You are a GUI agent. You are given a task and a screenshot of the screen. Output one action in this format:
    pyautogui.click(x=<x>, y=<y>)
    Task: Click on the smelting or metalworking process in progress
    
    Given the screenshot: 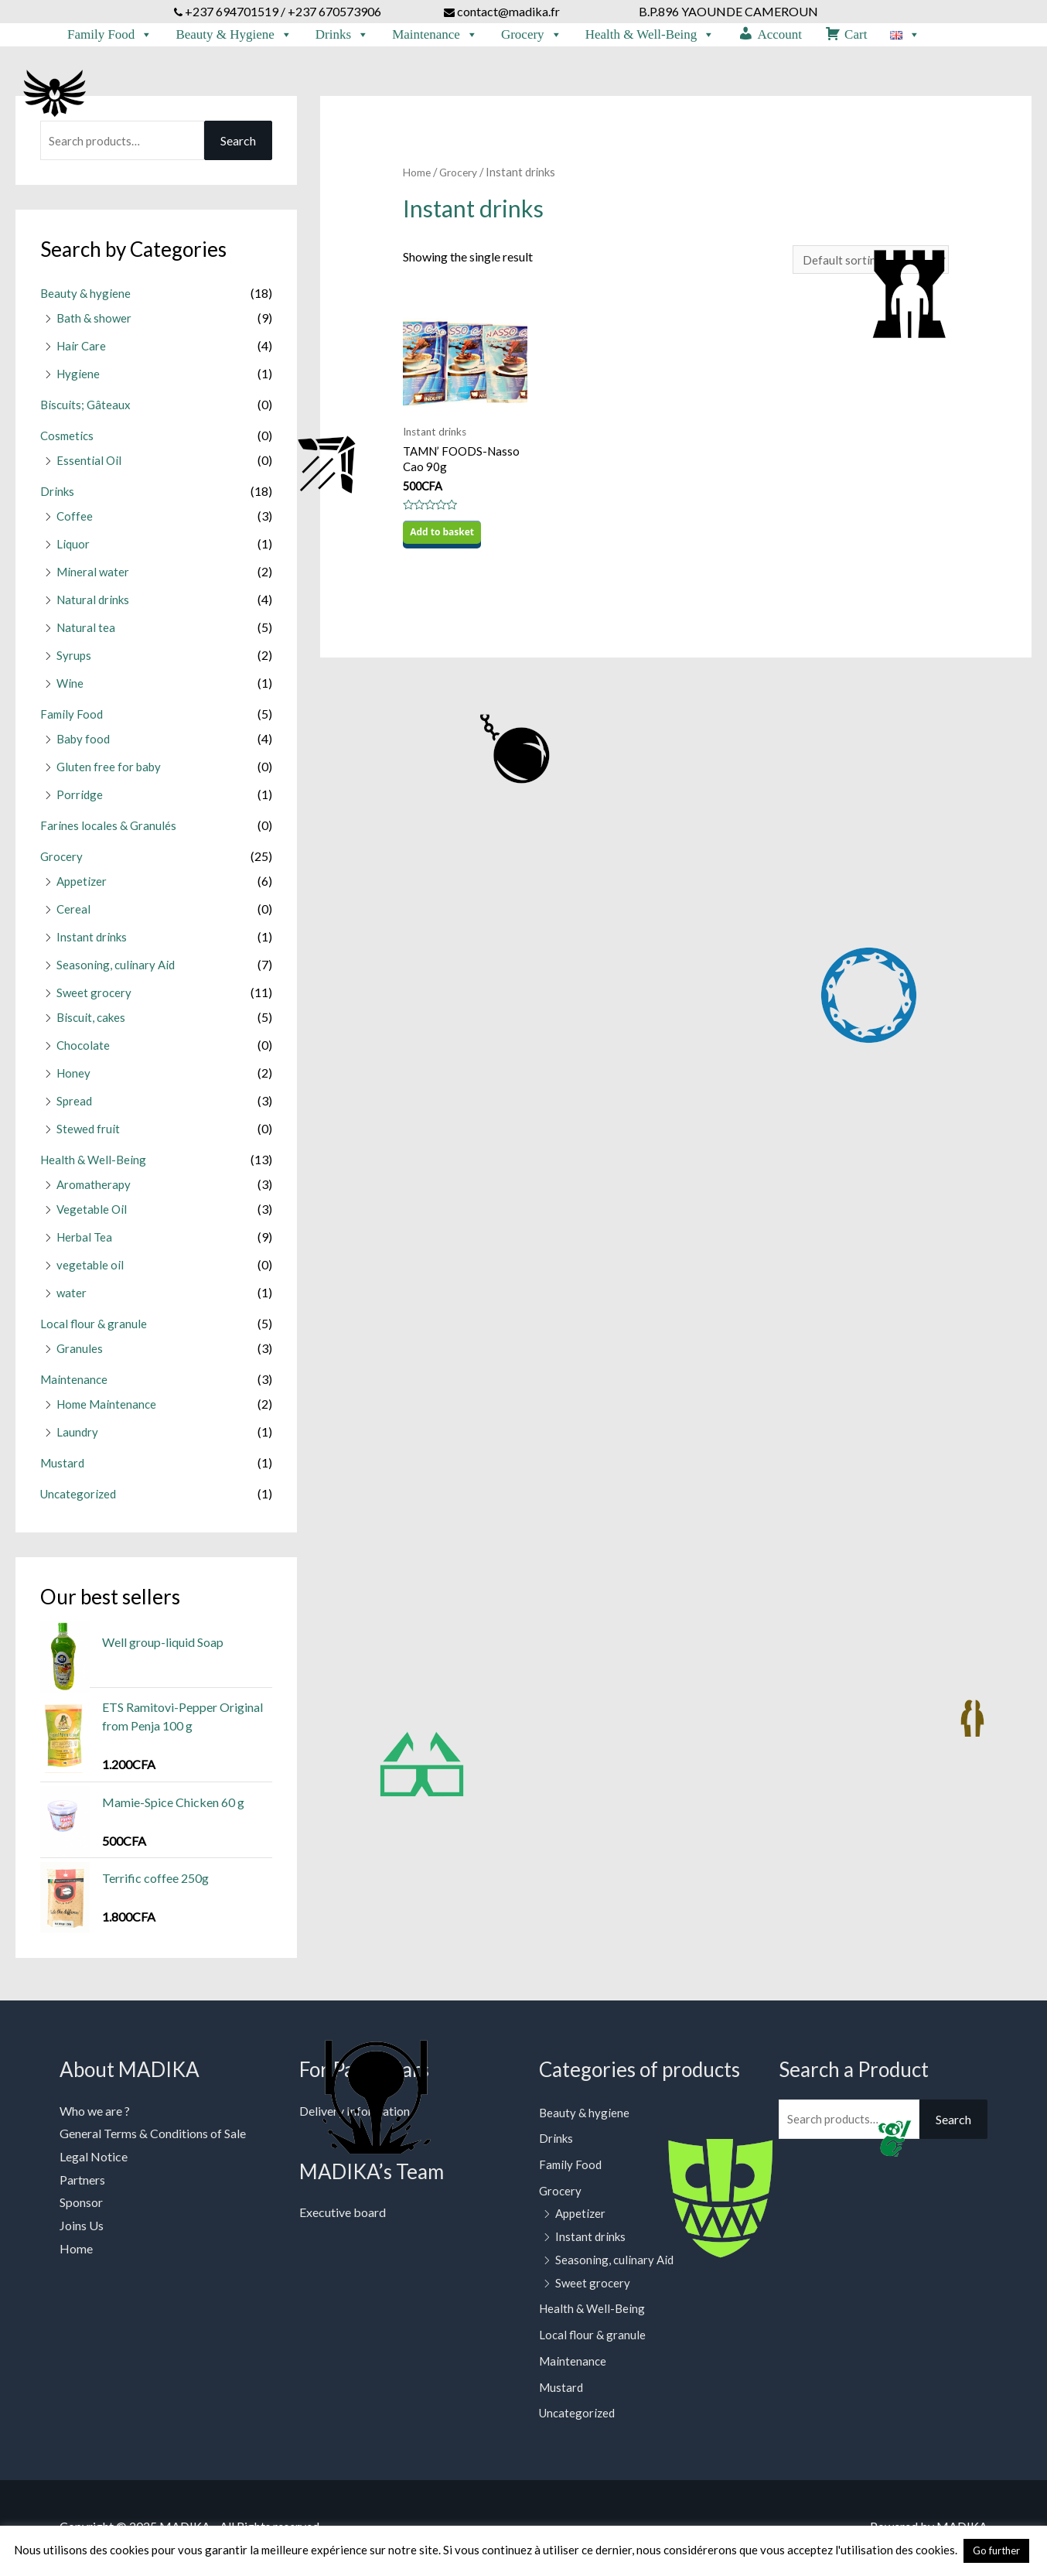 What is the action you would take?
    pyautogui.click(x=376, y=2096)
    